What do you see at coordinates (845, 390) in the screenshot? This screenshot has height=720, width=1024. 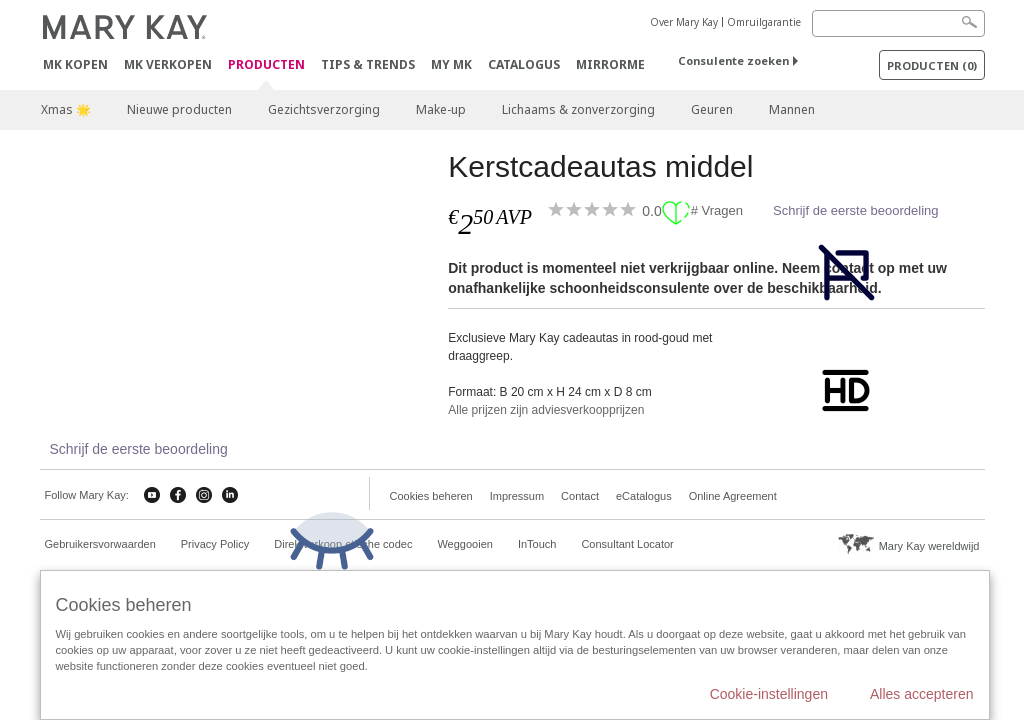 I see `indicates high-definition video quality` at bounding box center [845, 390].